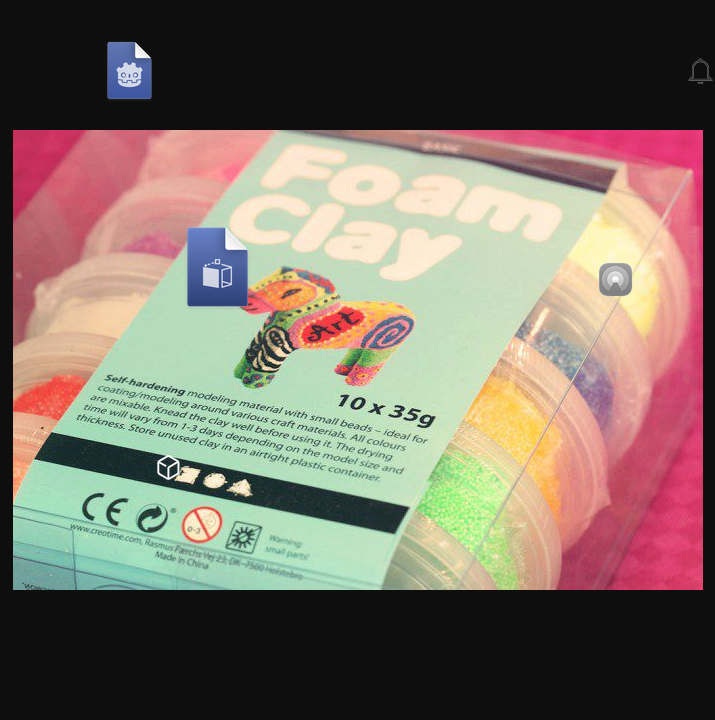 Image resolution: width=715 pixels, height=720 pixels. I want to click on open 3D Viewer app, so click(168, 467).